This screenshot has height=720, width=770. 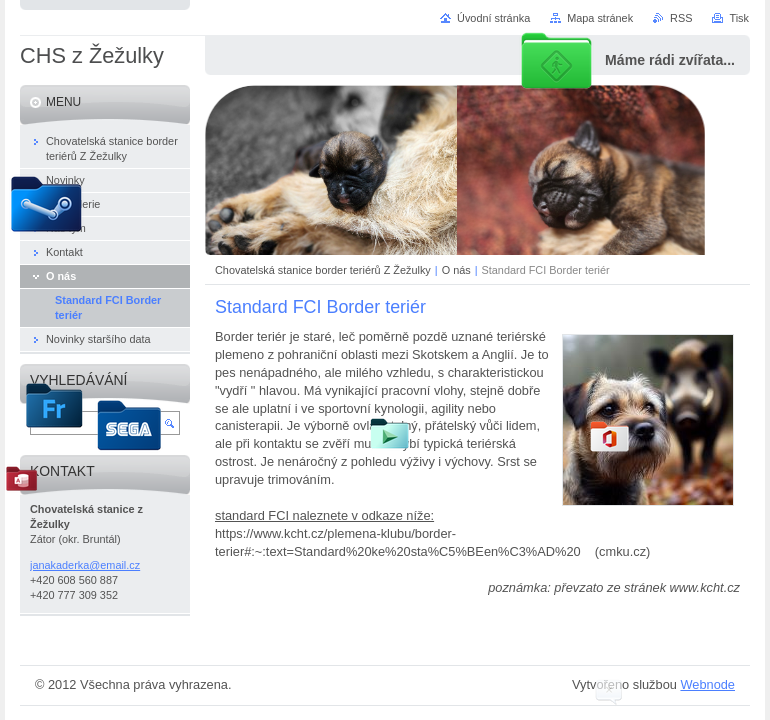 I want to click on open your Steam games folder, so click(x=46, y=206).